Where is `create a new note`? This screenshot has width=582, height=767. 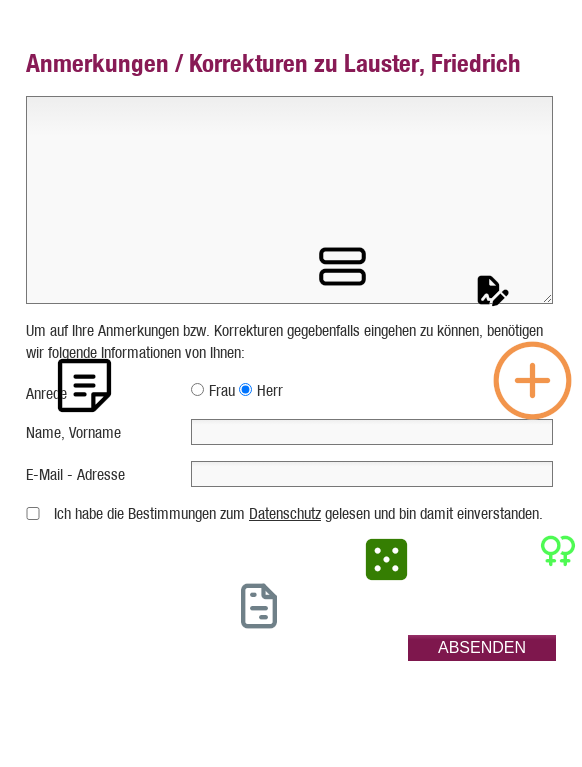 create a new note is located at coordinates (84, 385).